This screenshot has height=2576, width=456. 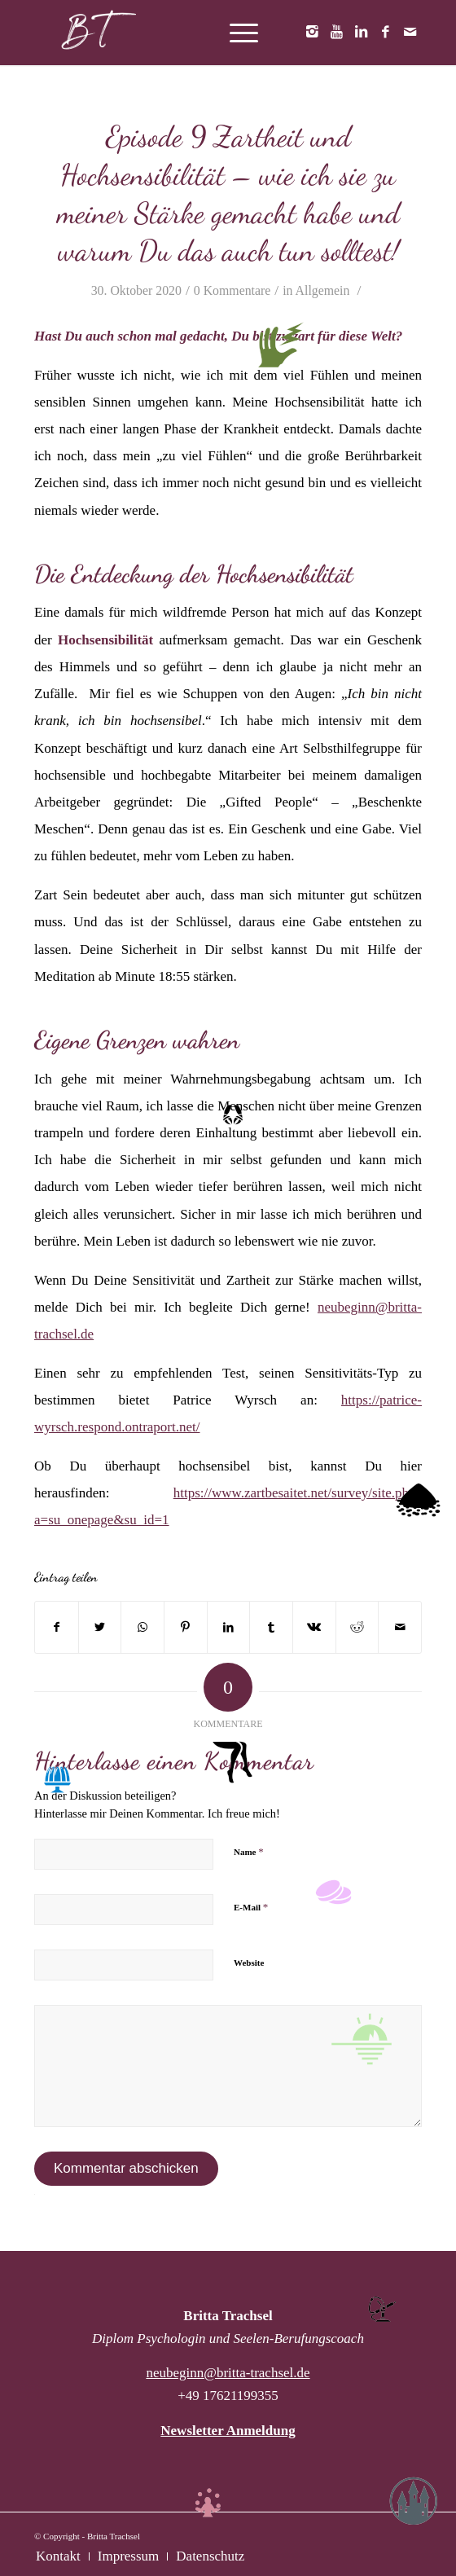 I want to click on select female character legs or lower body, so click(x=232, y=1762).